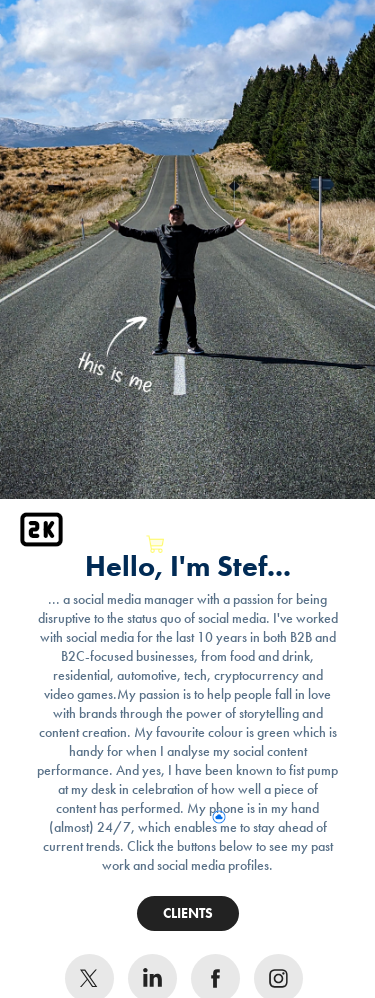  I want to click on access cloud storage, so click(219, 817).